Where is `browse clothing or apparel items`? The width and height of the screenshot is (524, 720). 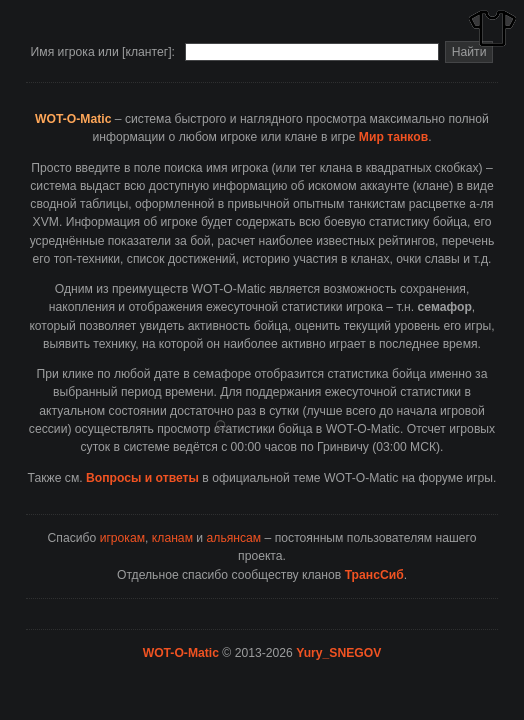 browse clothing or apparel items is located at coordinates (492, 28).